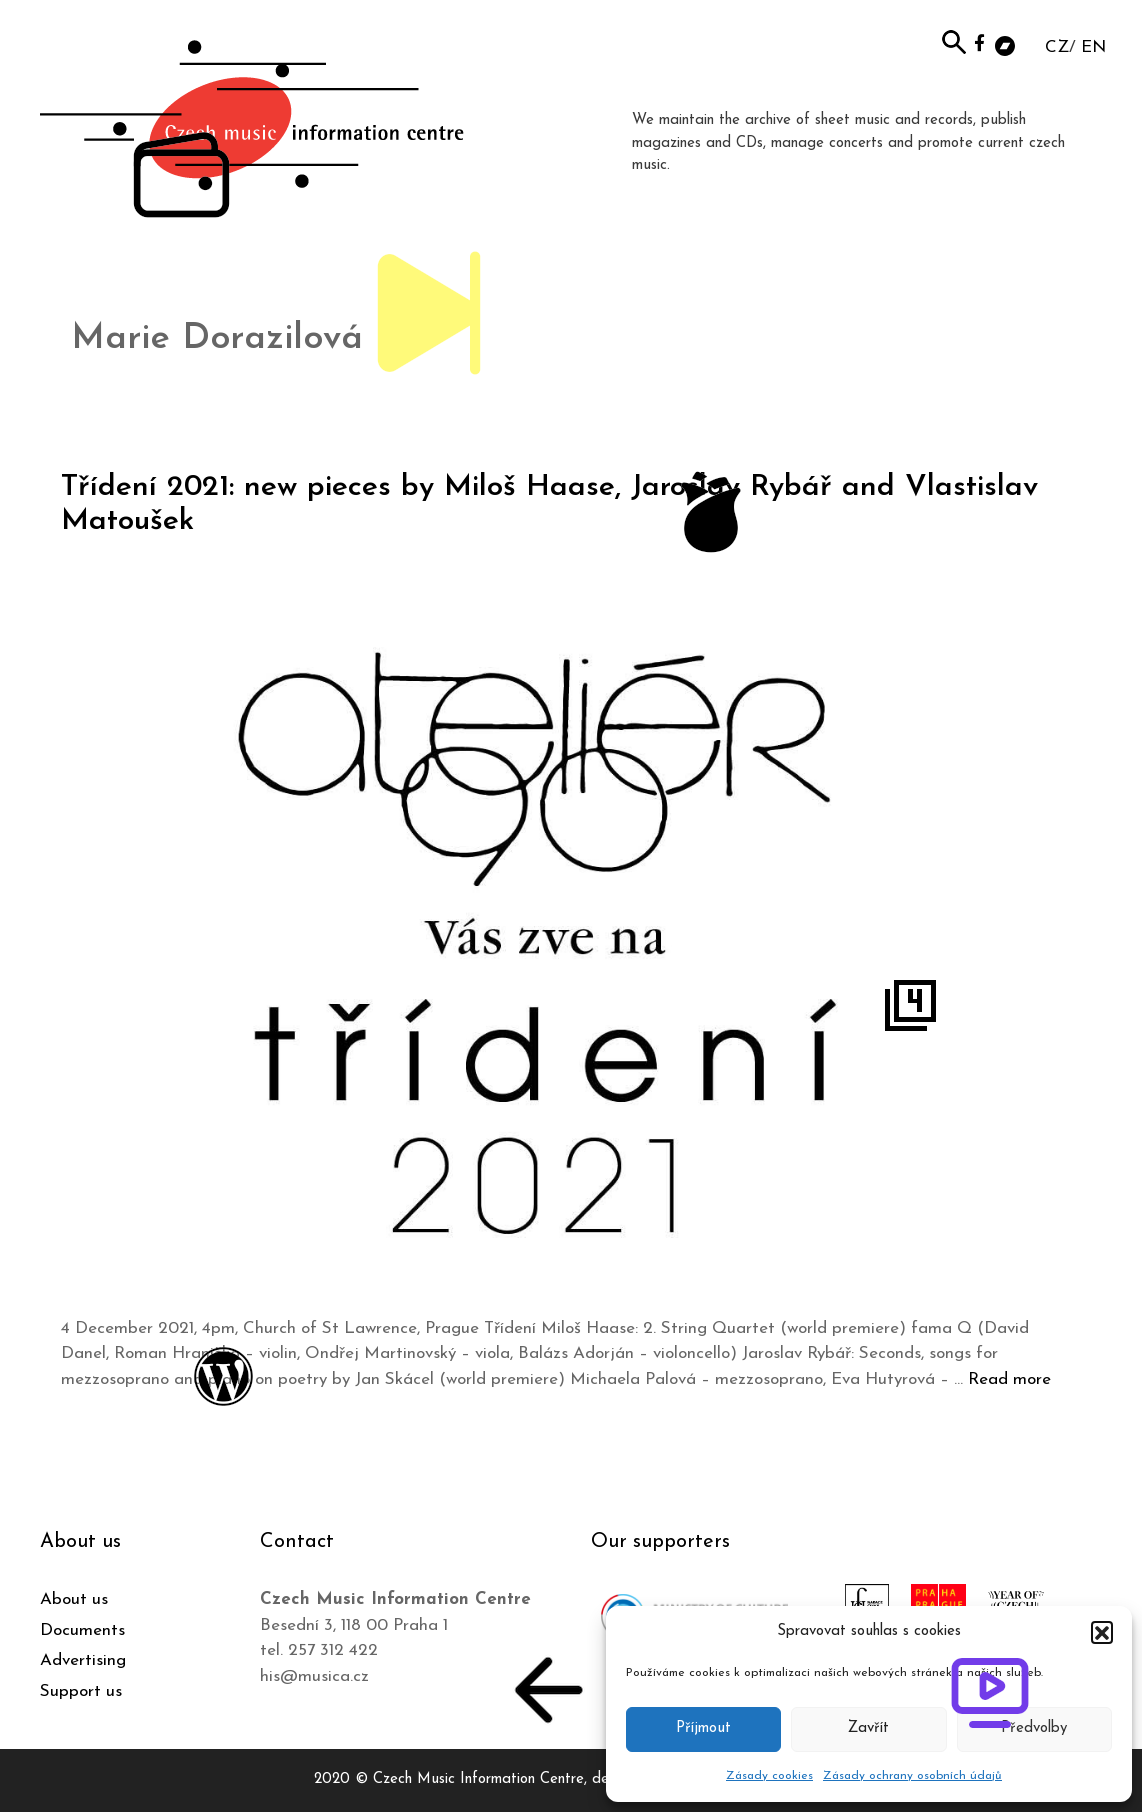 Image resolution: width=1142 pixels, height=1812 pixels. What do you see at coordinates (910, 1005) in the screenshot?
I see `select filter option 4` at bounding box center [910, 1005].